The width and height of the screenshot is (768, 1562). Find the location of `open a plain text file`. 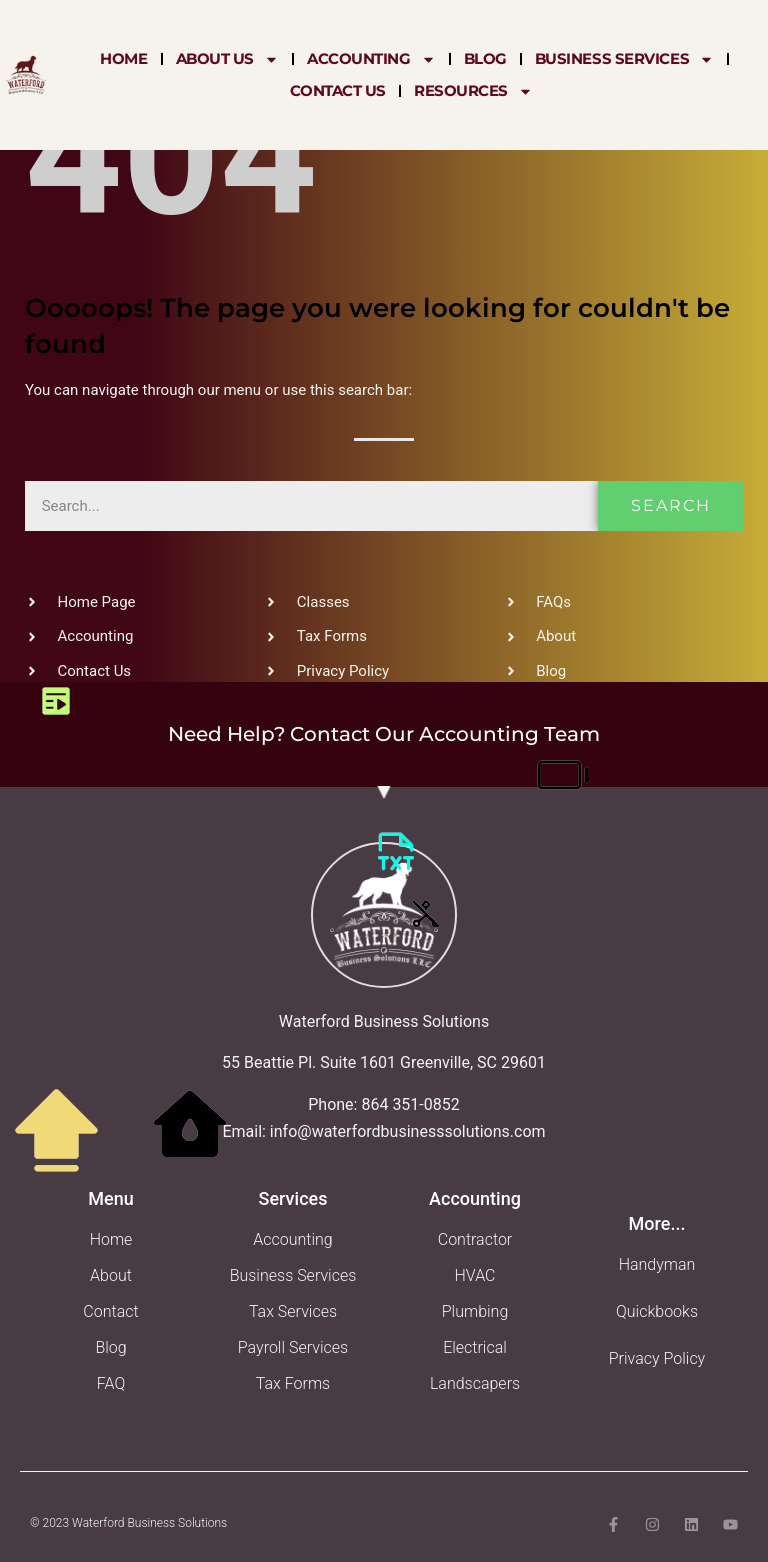

open a plain text file is located at coordinates (396, 853).